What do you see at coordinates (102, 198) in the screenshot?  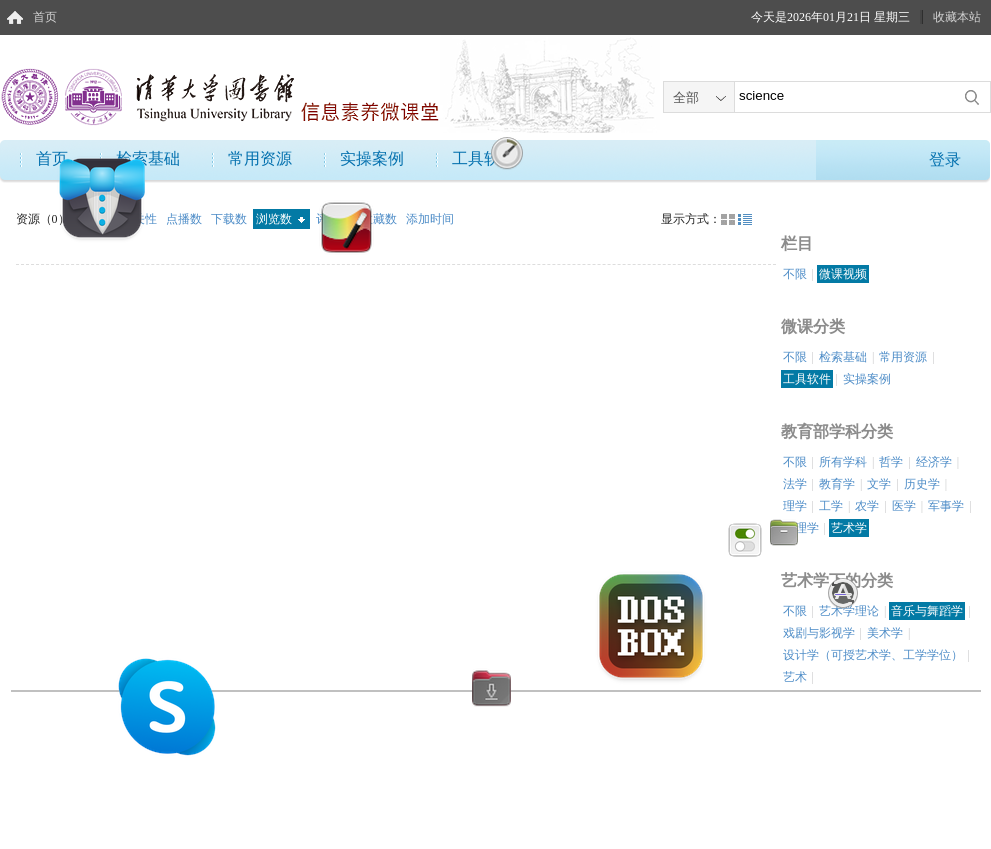 I see `open butler app` at bounding box center [102, 198].